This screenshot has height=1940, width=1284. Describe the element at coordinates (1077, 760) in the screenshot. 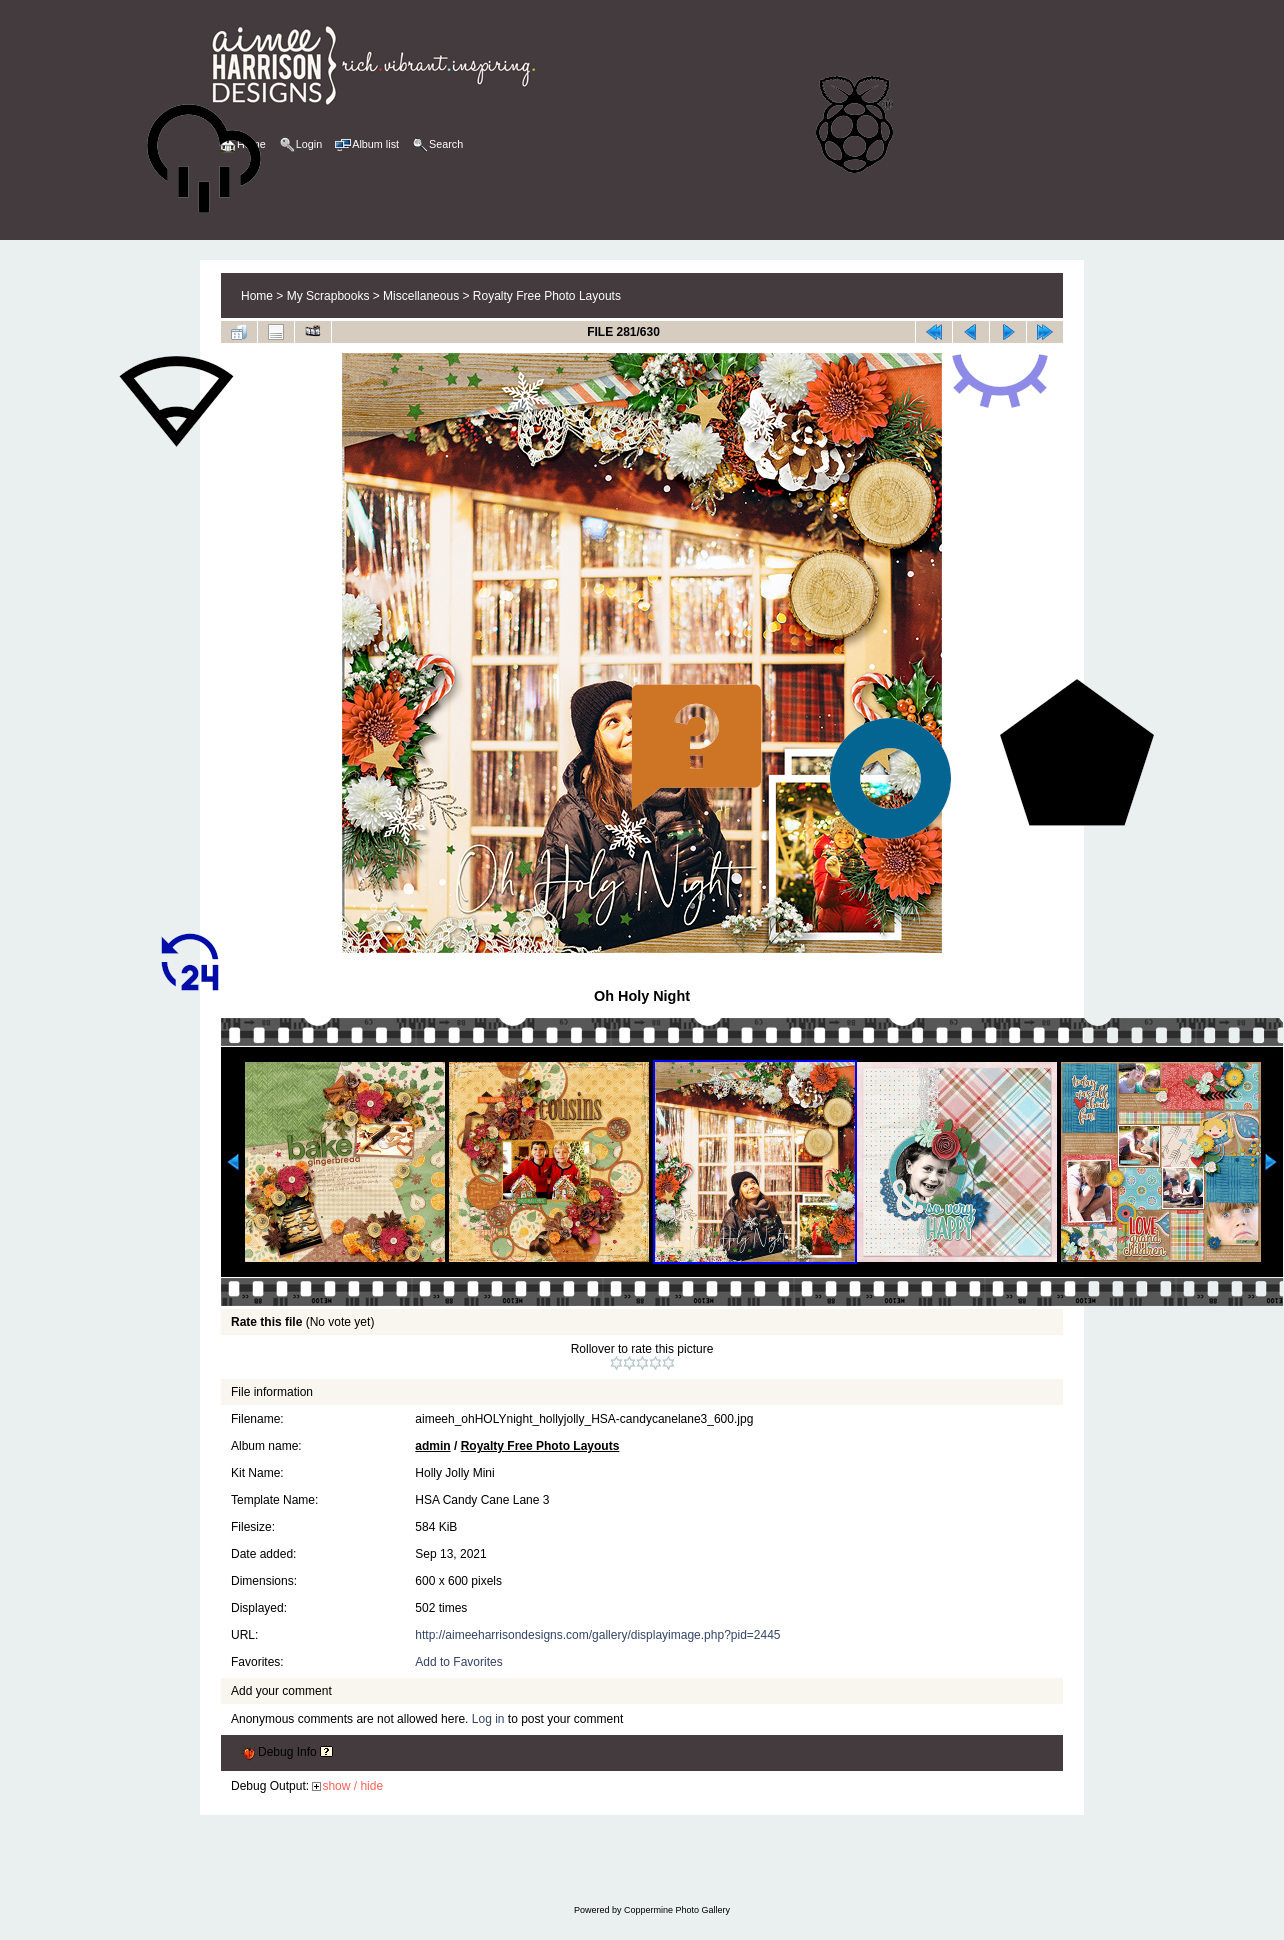

I see `pentagon shape tool for design applications` at that location.